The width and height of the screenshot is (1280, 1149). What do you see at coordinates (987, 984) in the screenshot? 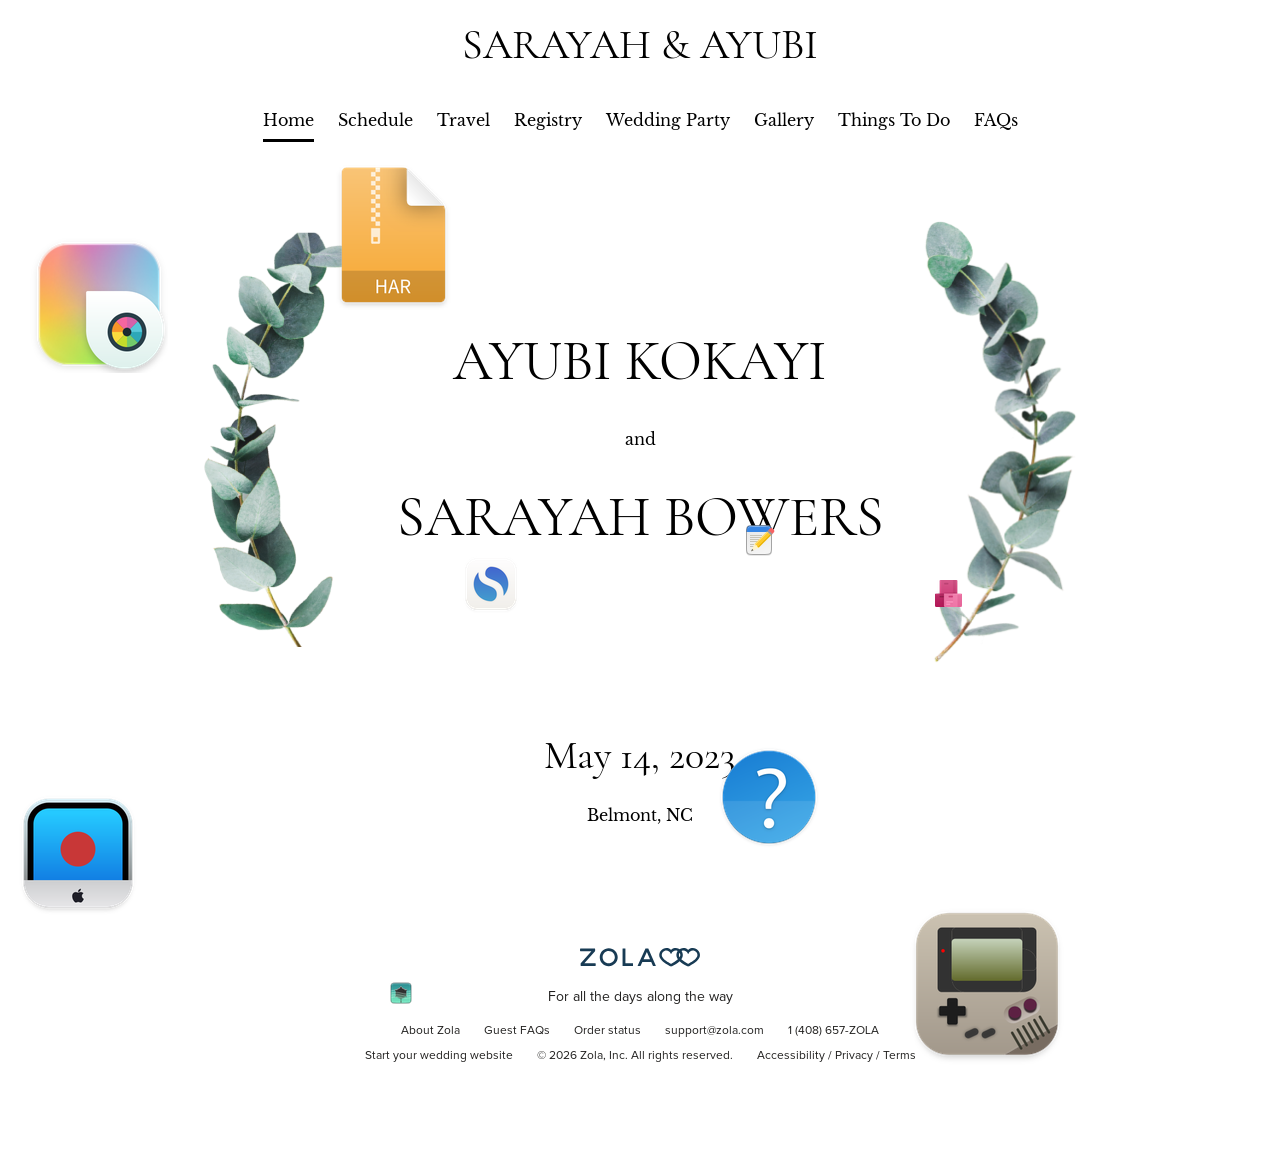
I see `launch cartridges retro game emulator` at bounding box center [987, 984].